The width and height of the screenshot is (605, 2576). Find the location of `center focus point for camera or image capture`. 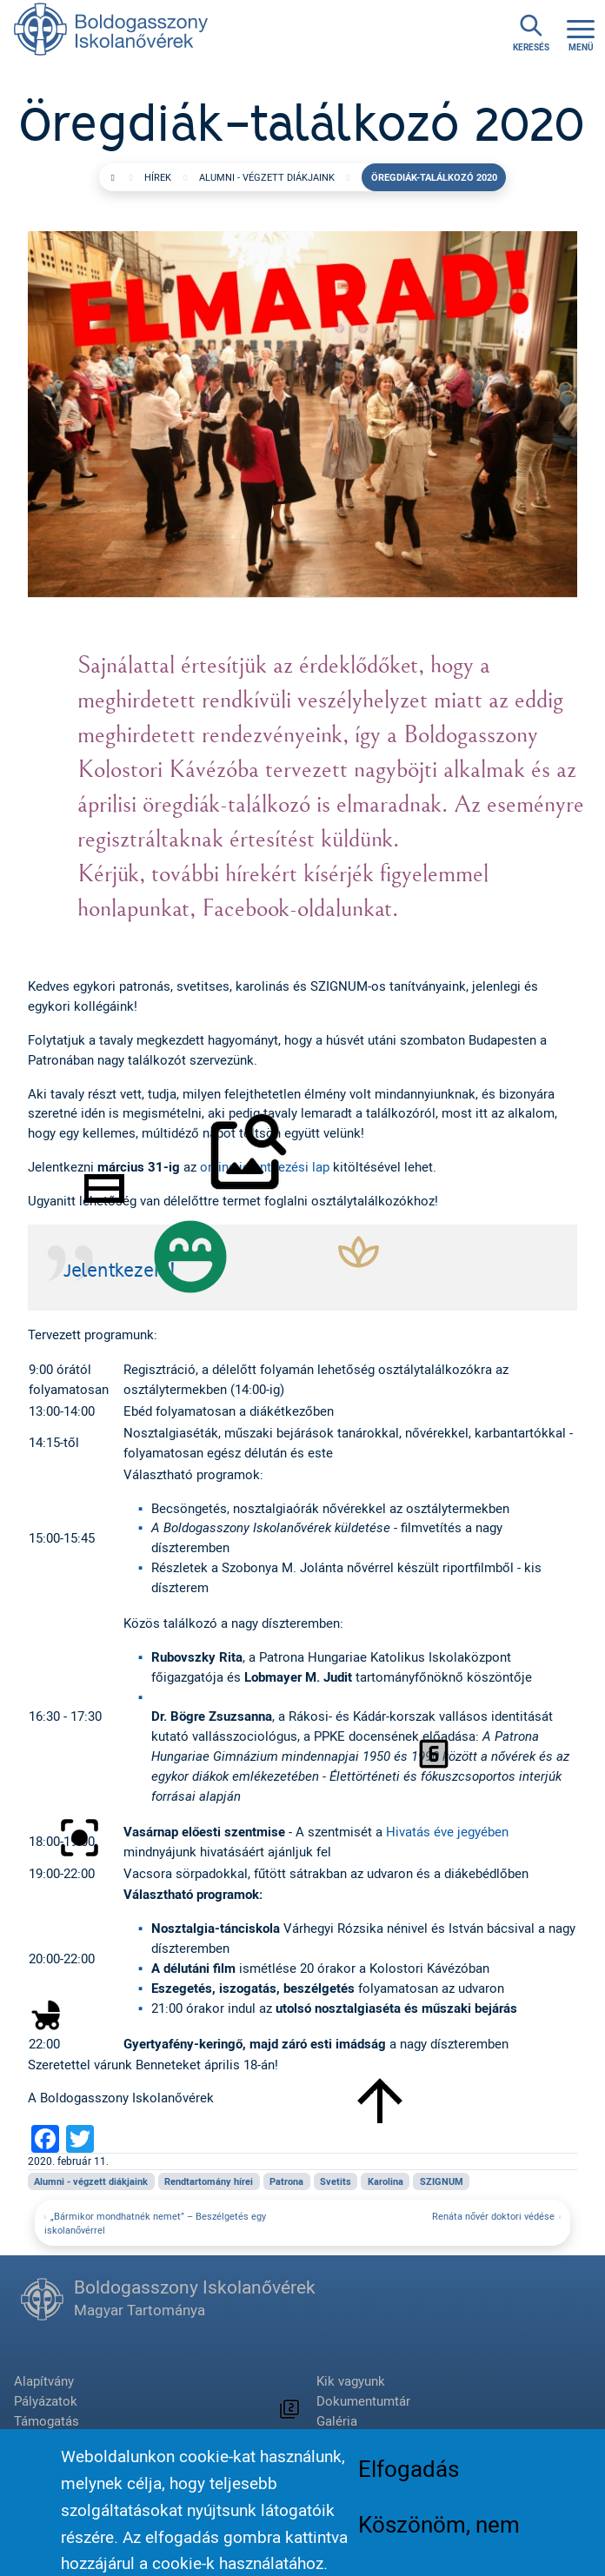

center focus point for camera or image capture is located at coordinates (79, 1837).